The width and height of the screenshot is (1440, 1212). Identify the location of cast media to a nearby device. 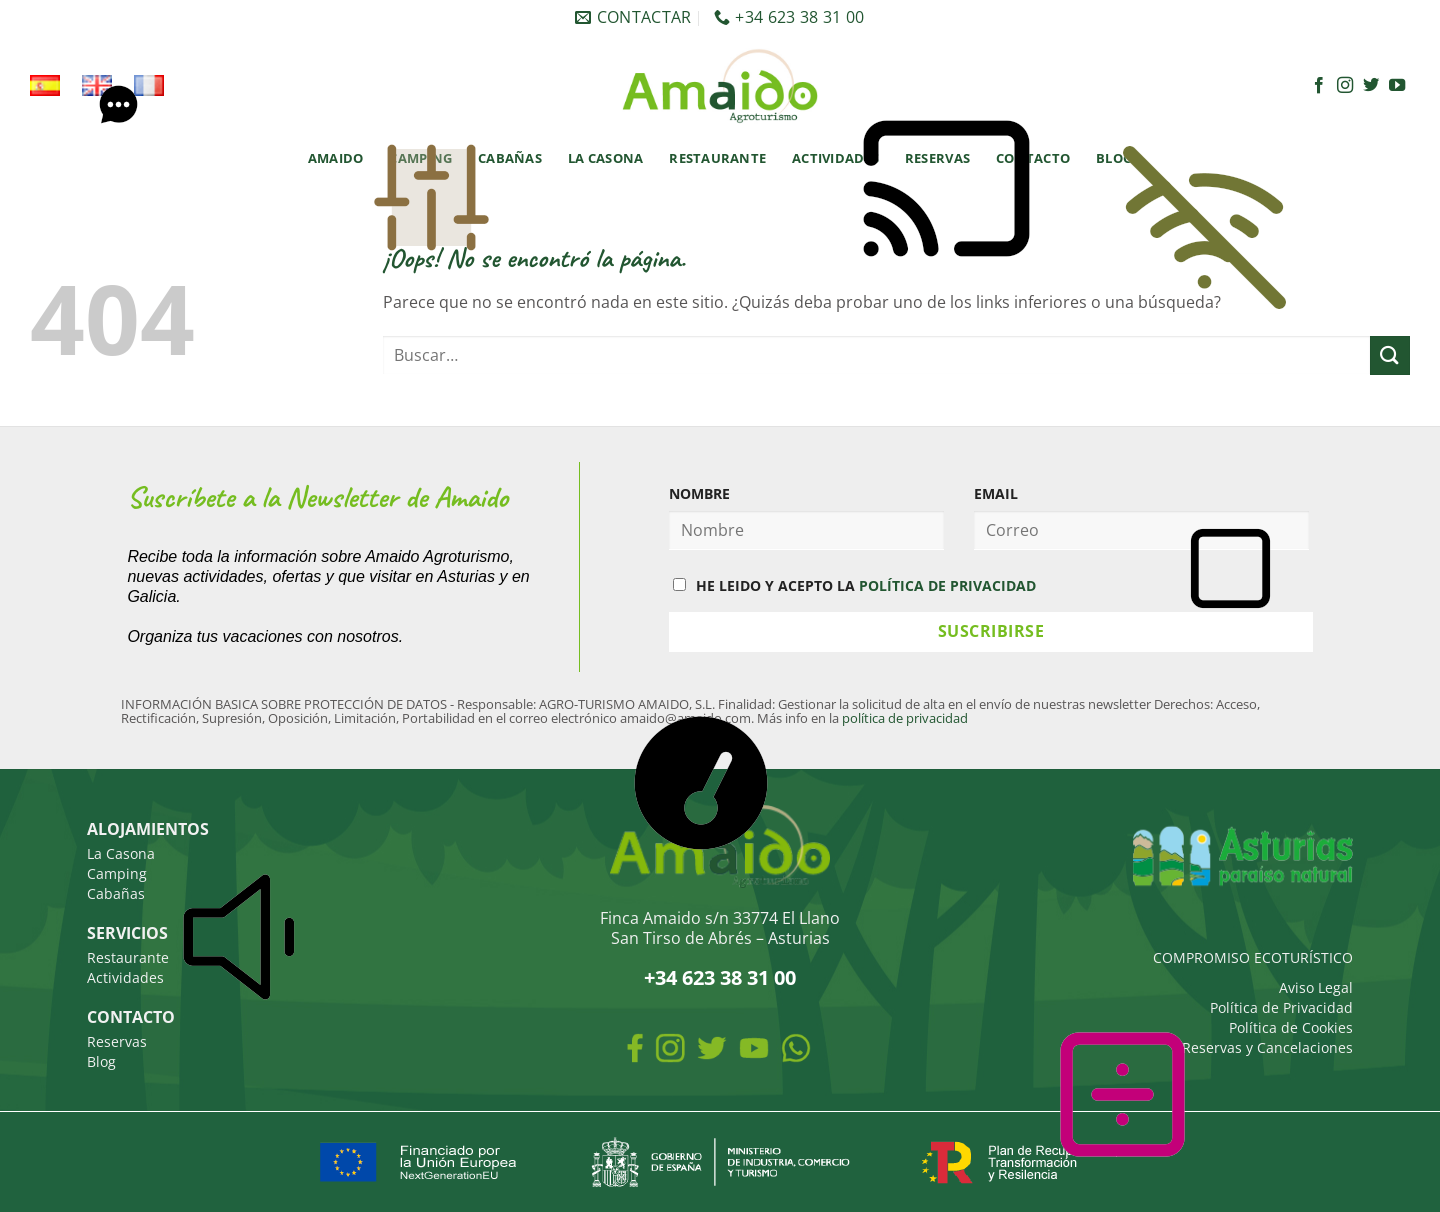
(946, 188).